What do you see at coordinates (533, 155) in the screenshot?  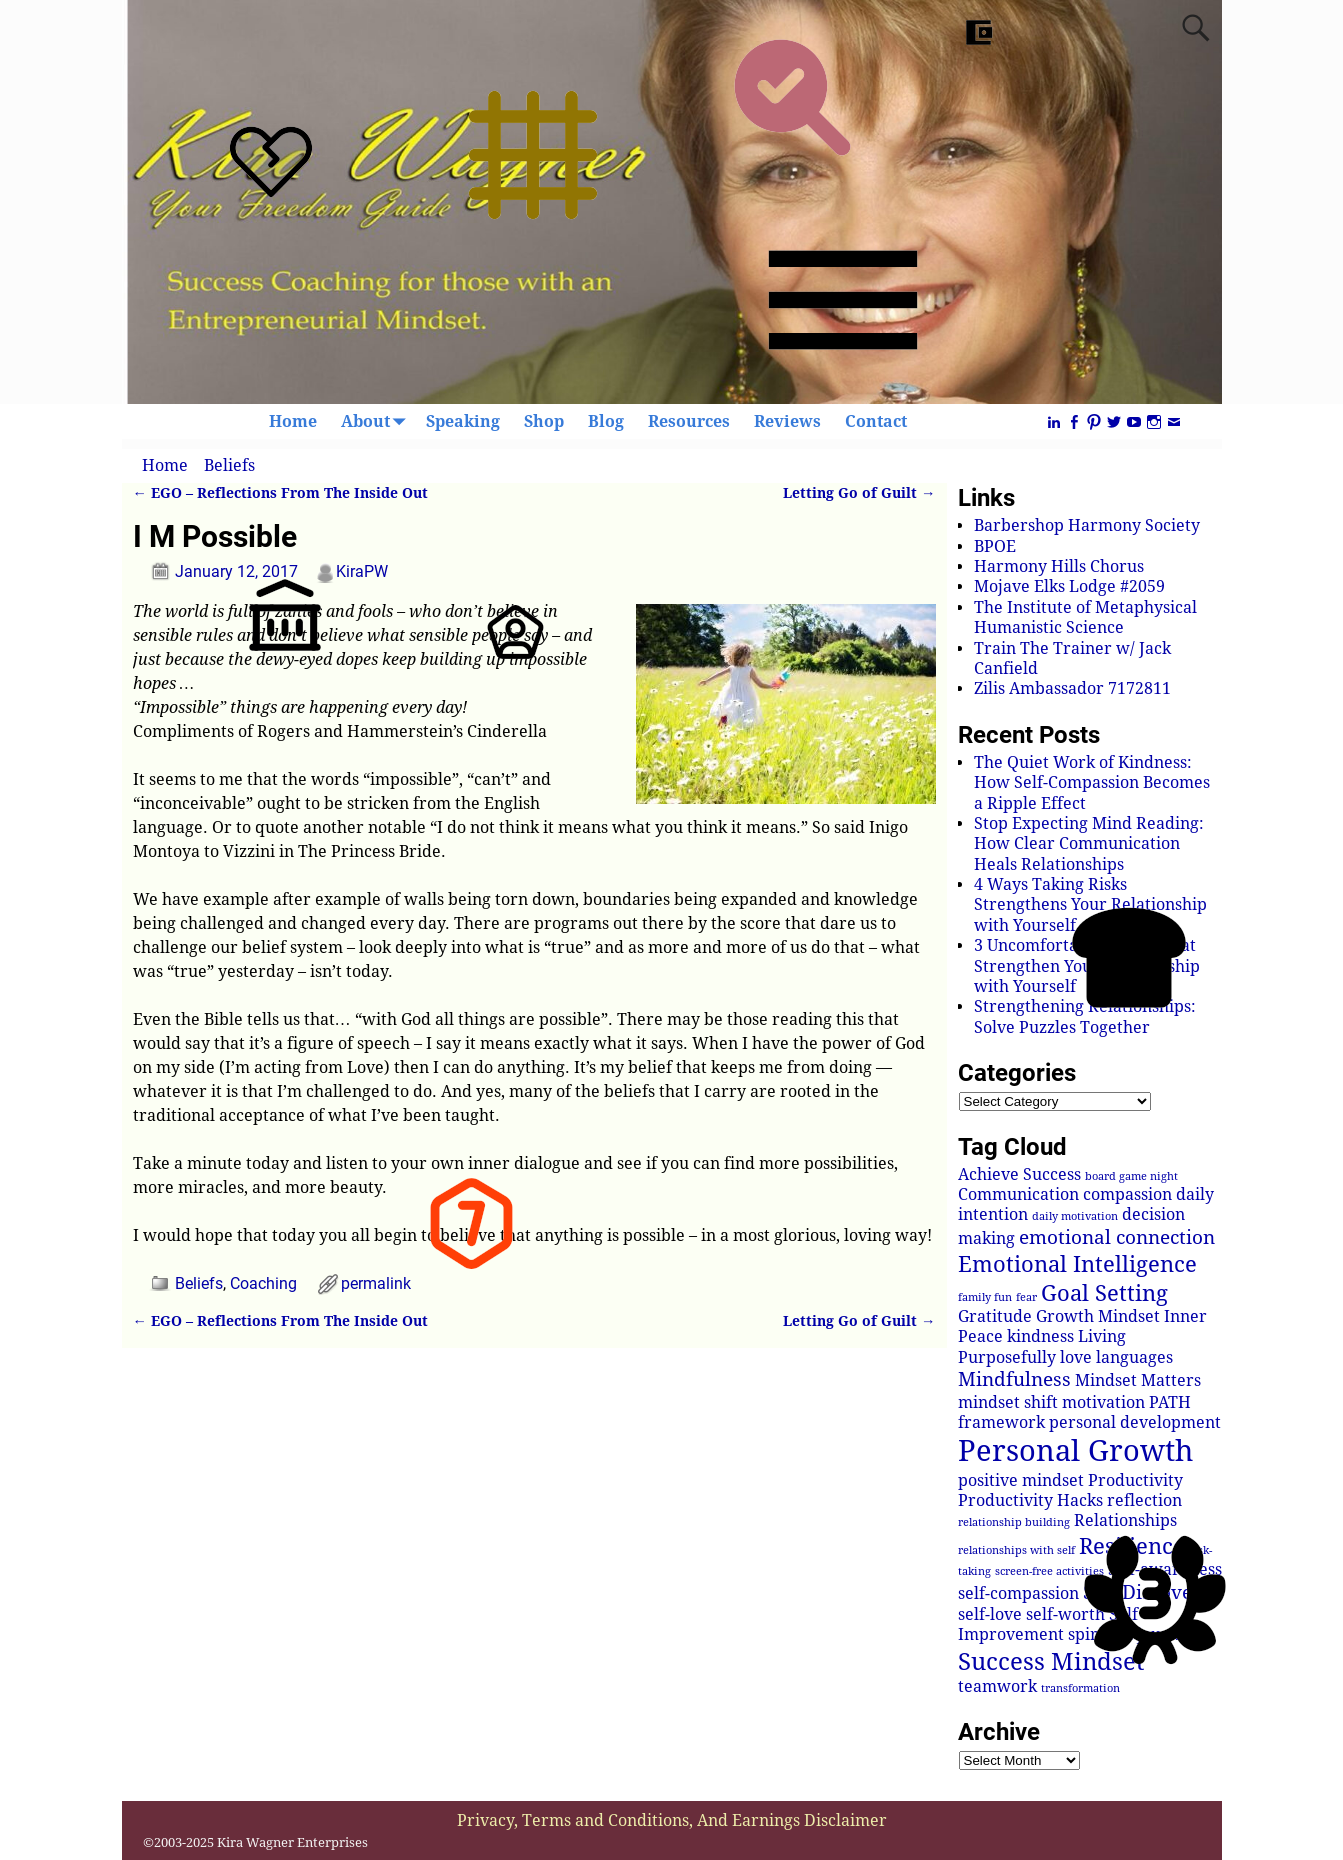 I see `view items in grid layout` at bounding box center [533, 155].